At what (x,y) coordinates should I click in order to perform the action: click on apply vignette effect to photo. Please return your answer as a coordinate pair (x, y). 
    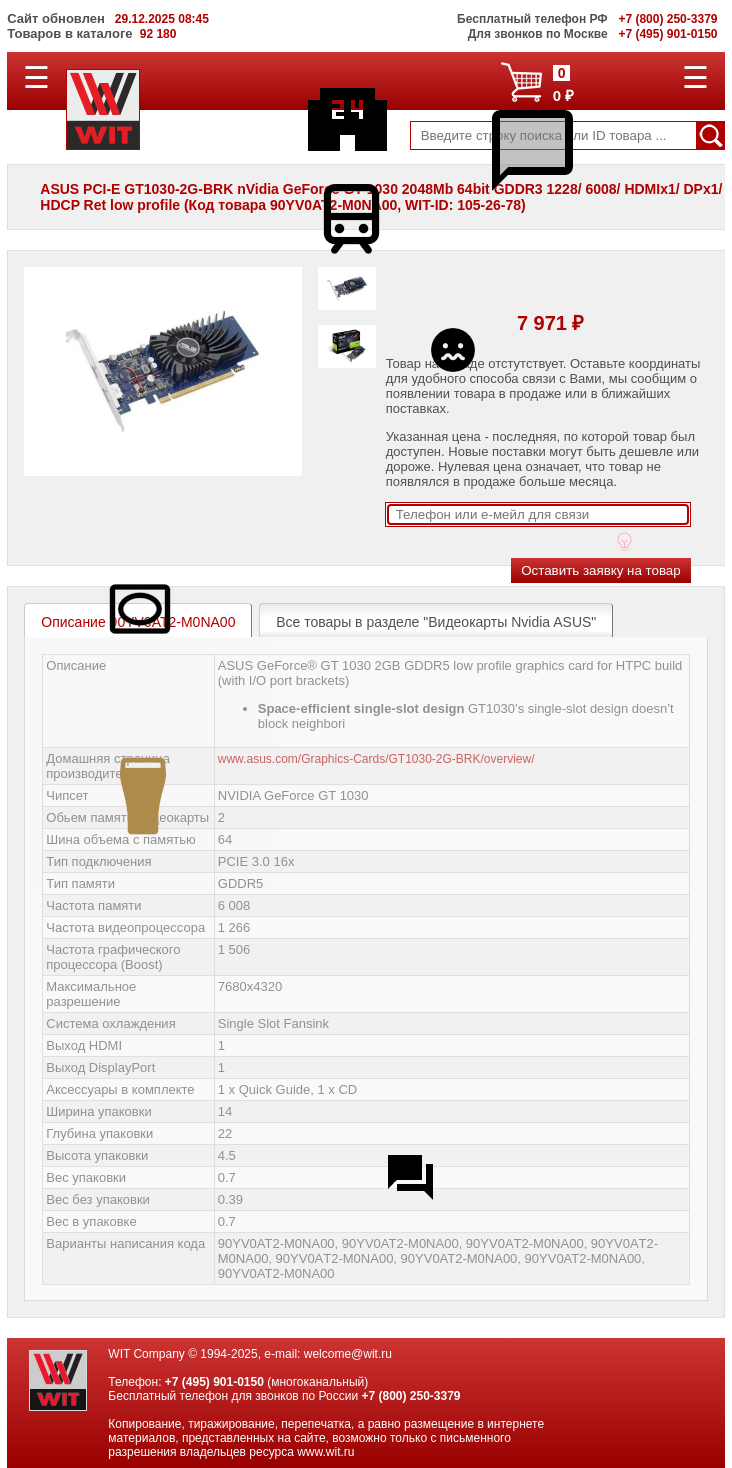
    Looking at the image, I should click on (140, 609).